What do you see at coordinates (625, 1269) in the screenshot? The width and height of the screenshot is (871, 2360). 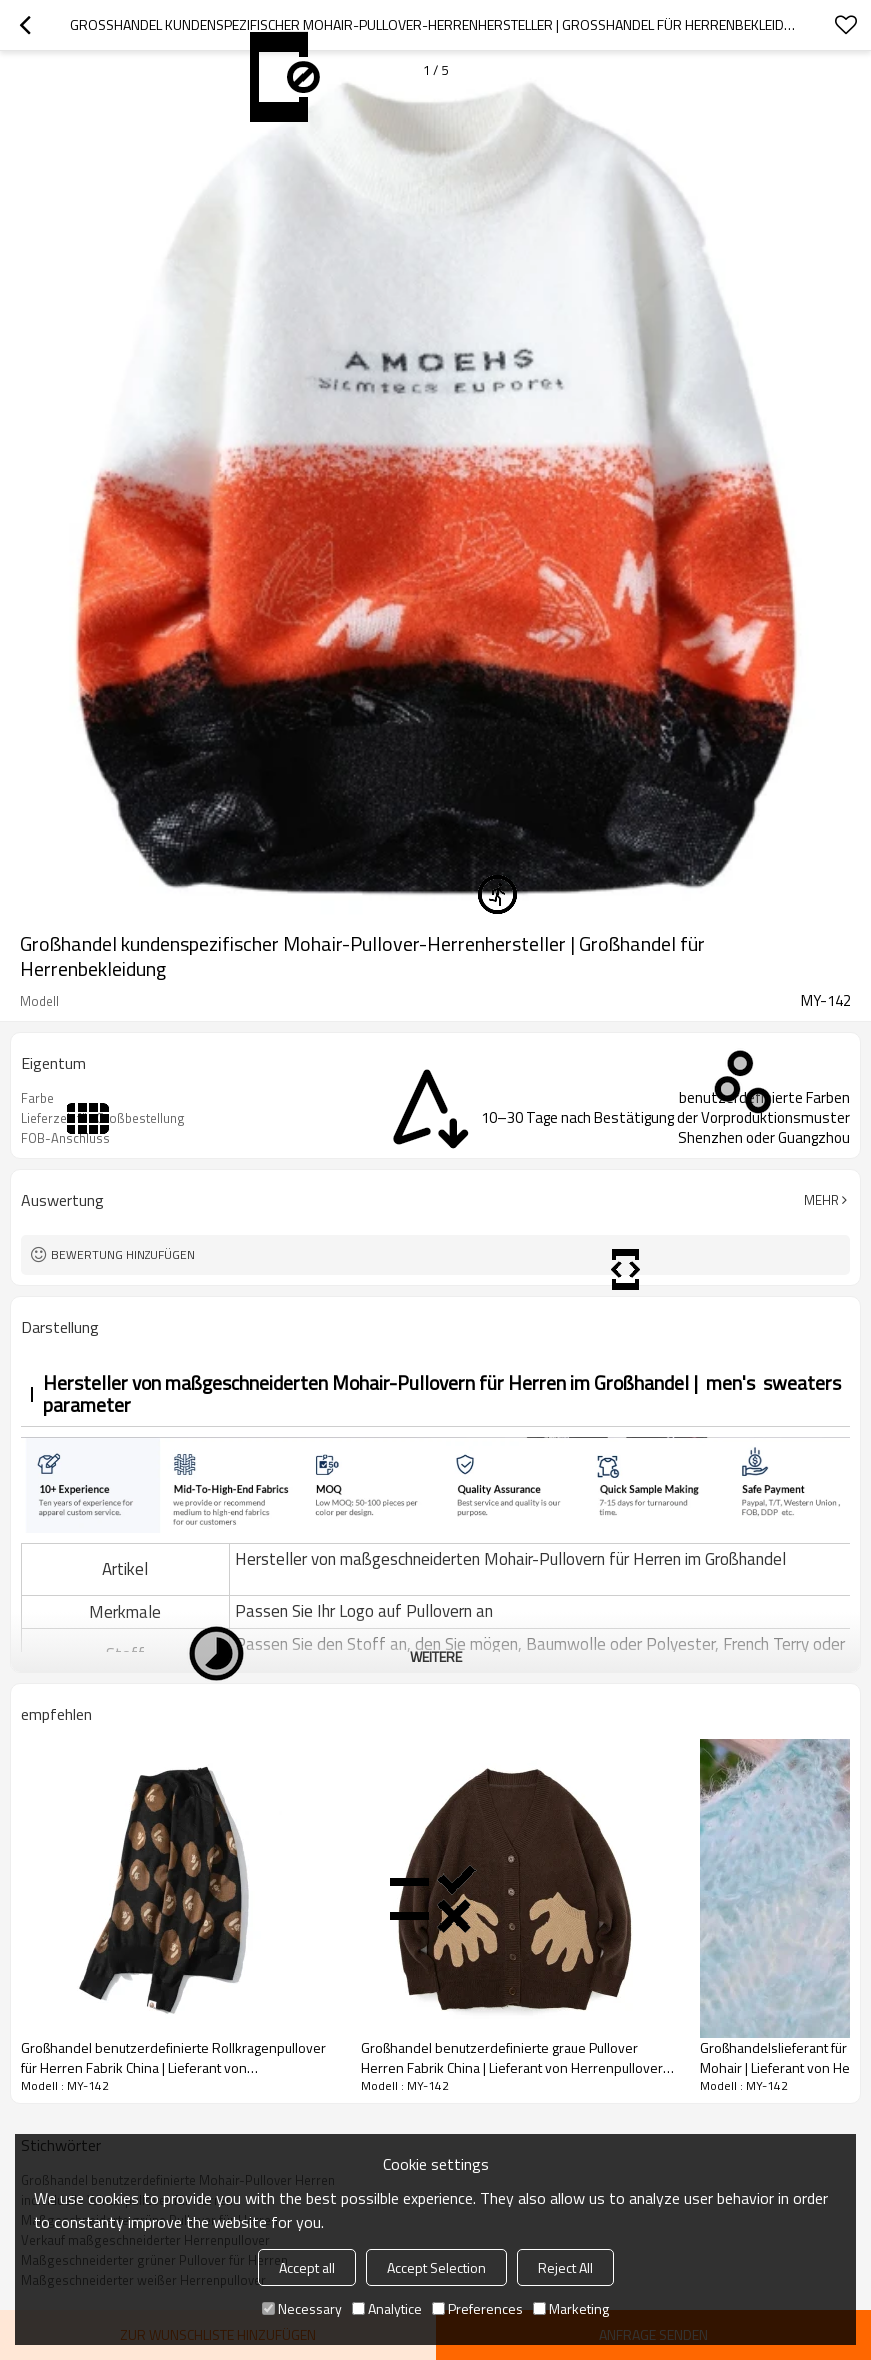 I see `enable developer mode on device` at bounding box center [625, 1269].